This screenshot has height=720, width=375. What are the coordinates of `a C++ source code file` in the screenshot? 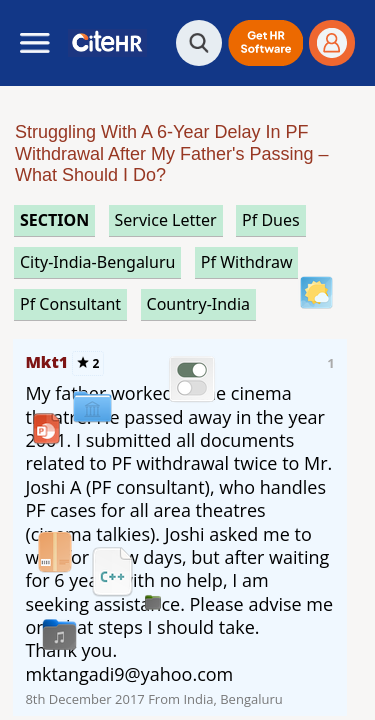 It's located at (112, 571).